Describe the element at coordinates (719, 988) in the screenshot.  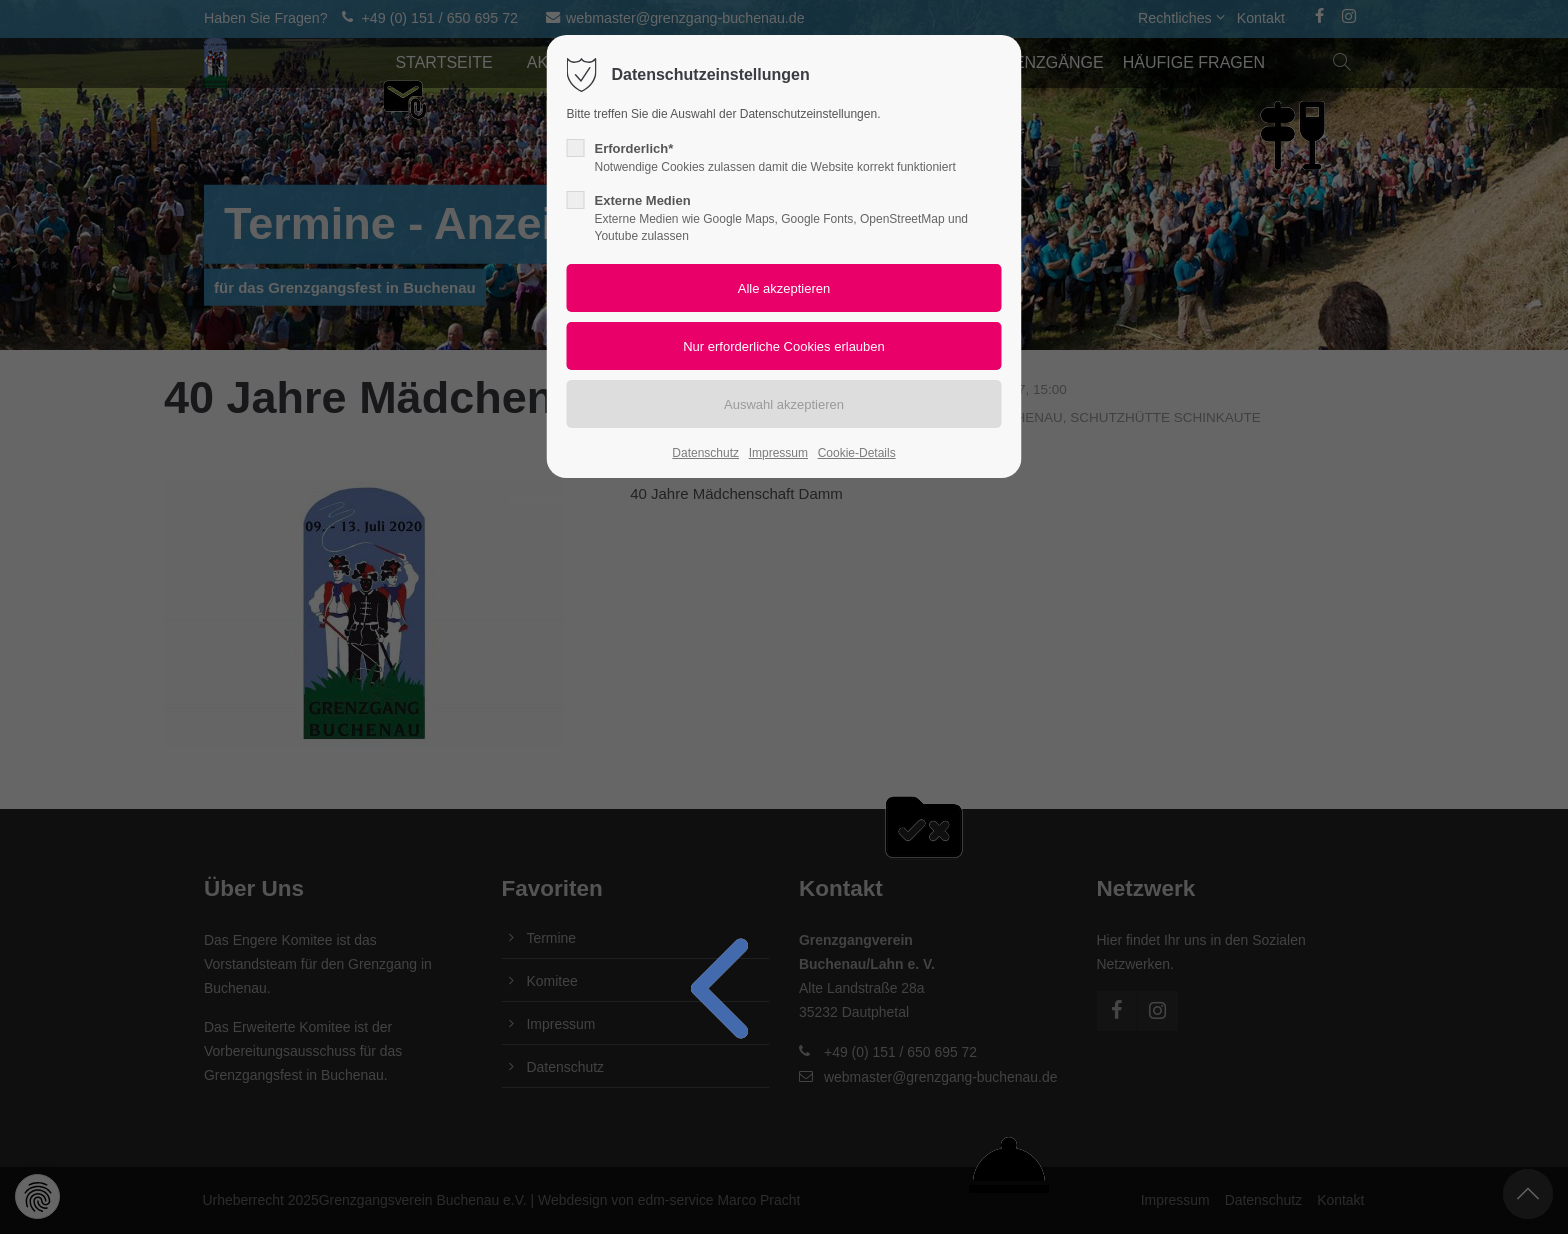
I see `go back to the previous screen` at that location.